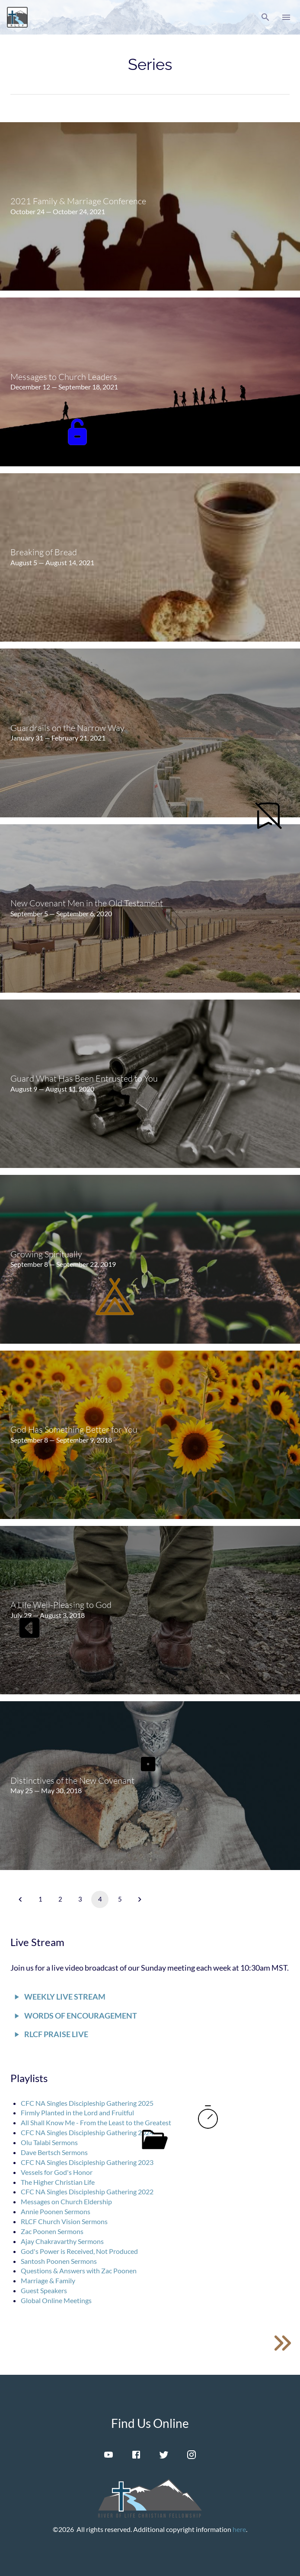 The width and height of the screenshot is (300, 2576). What do you see at coordinates (77, 433) in the screenshot?
I see `unlock a secured item or account` at bounding box center [77, 433].